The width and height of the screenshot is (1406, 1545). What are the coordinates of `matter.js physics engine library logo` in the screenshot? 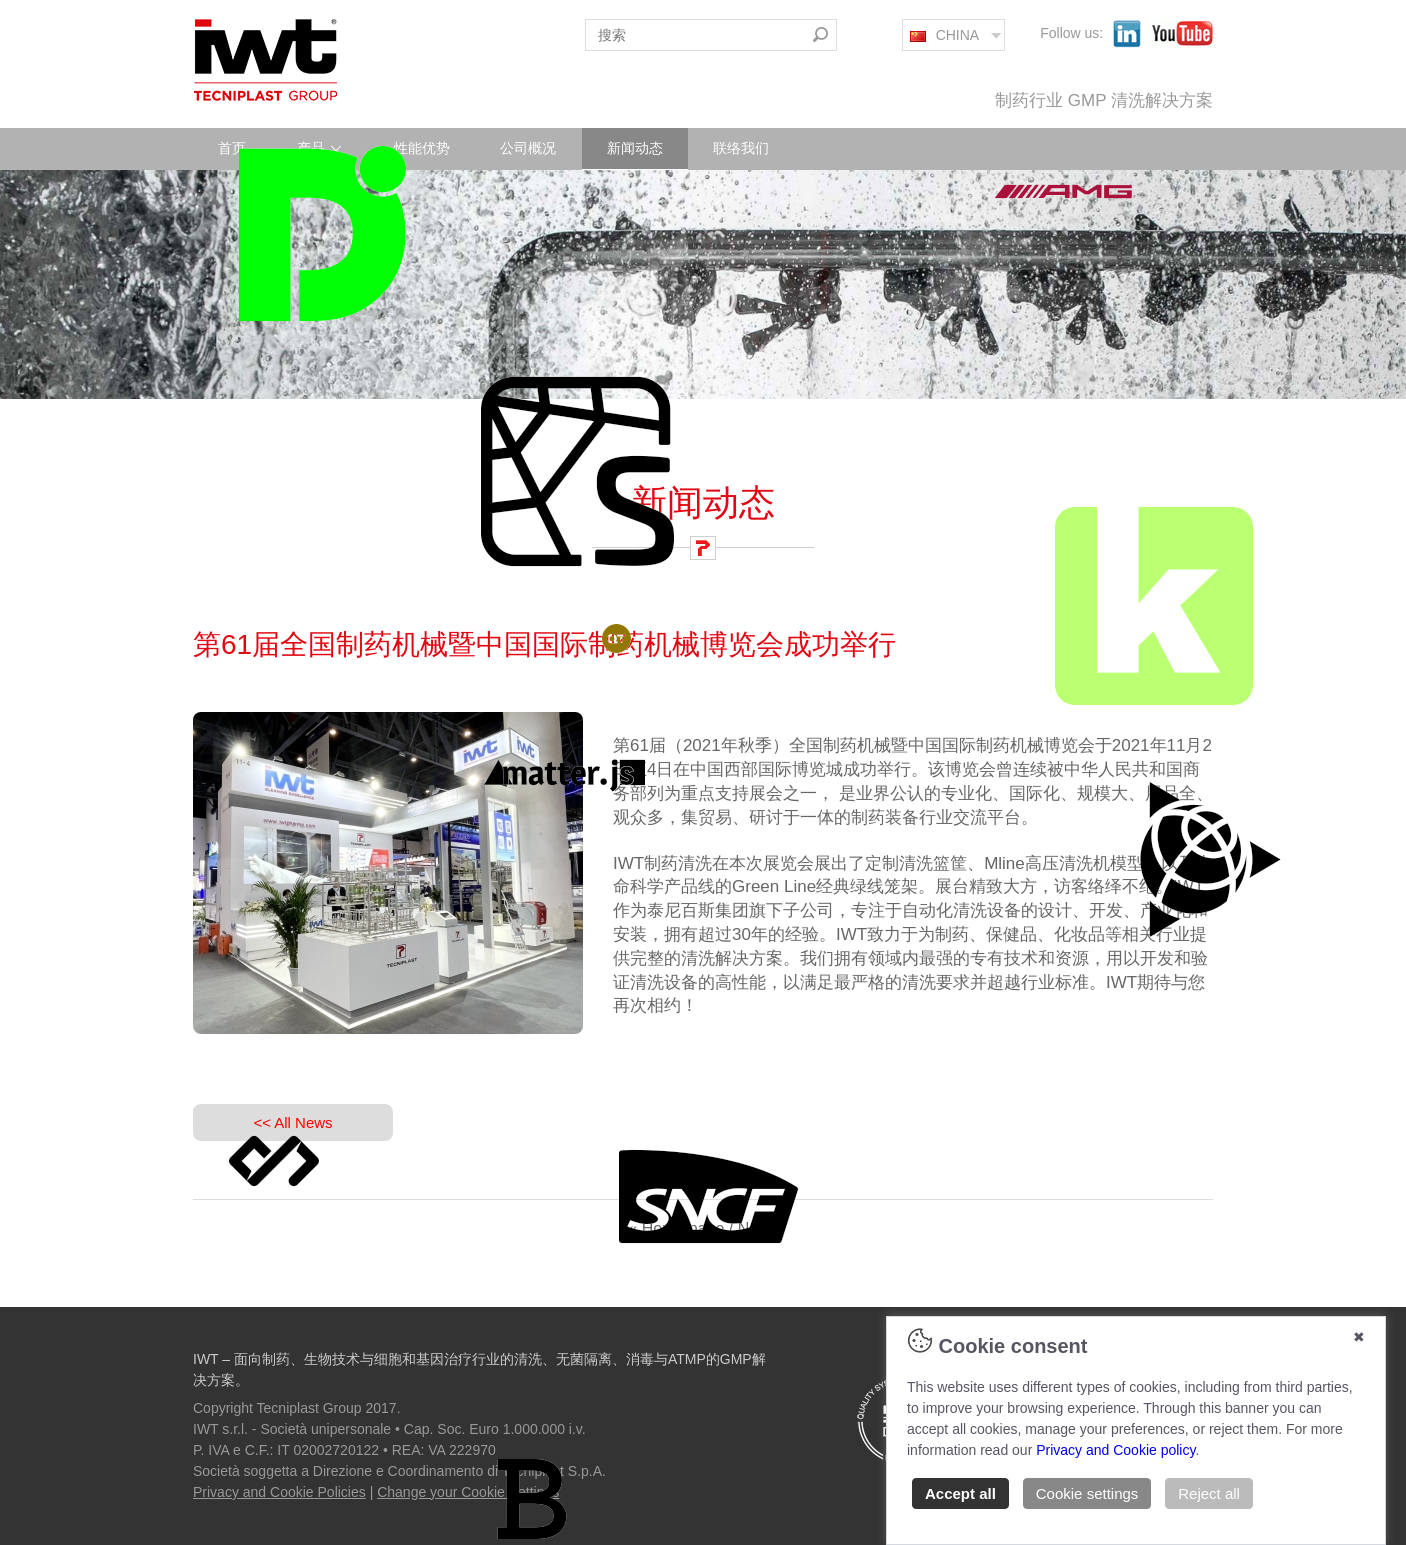 It's located at (564, 775).